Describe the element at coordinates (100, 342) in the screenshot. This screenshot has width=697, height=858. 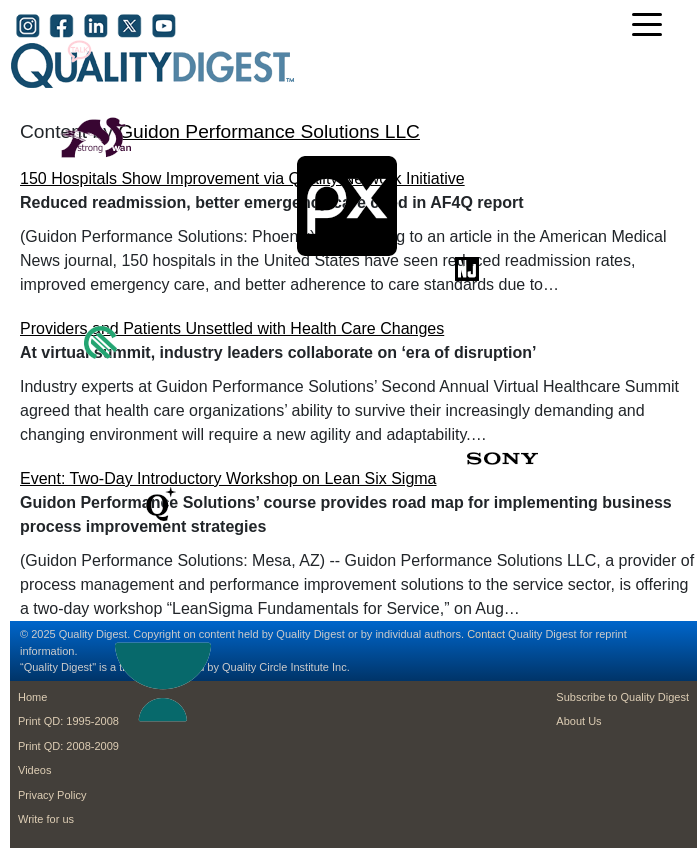
I see `autocannon HTTP benchmarking tool logo` at that location.